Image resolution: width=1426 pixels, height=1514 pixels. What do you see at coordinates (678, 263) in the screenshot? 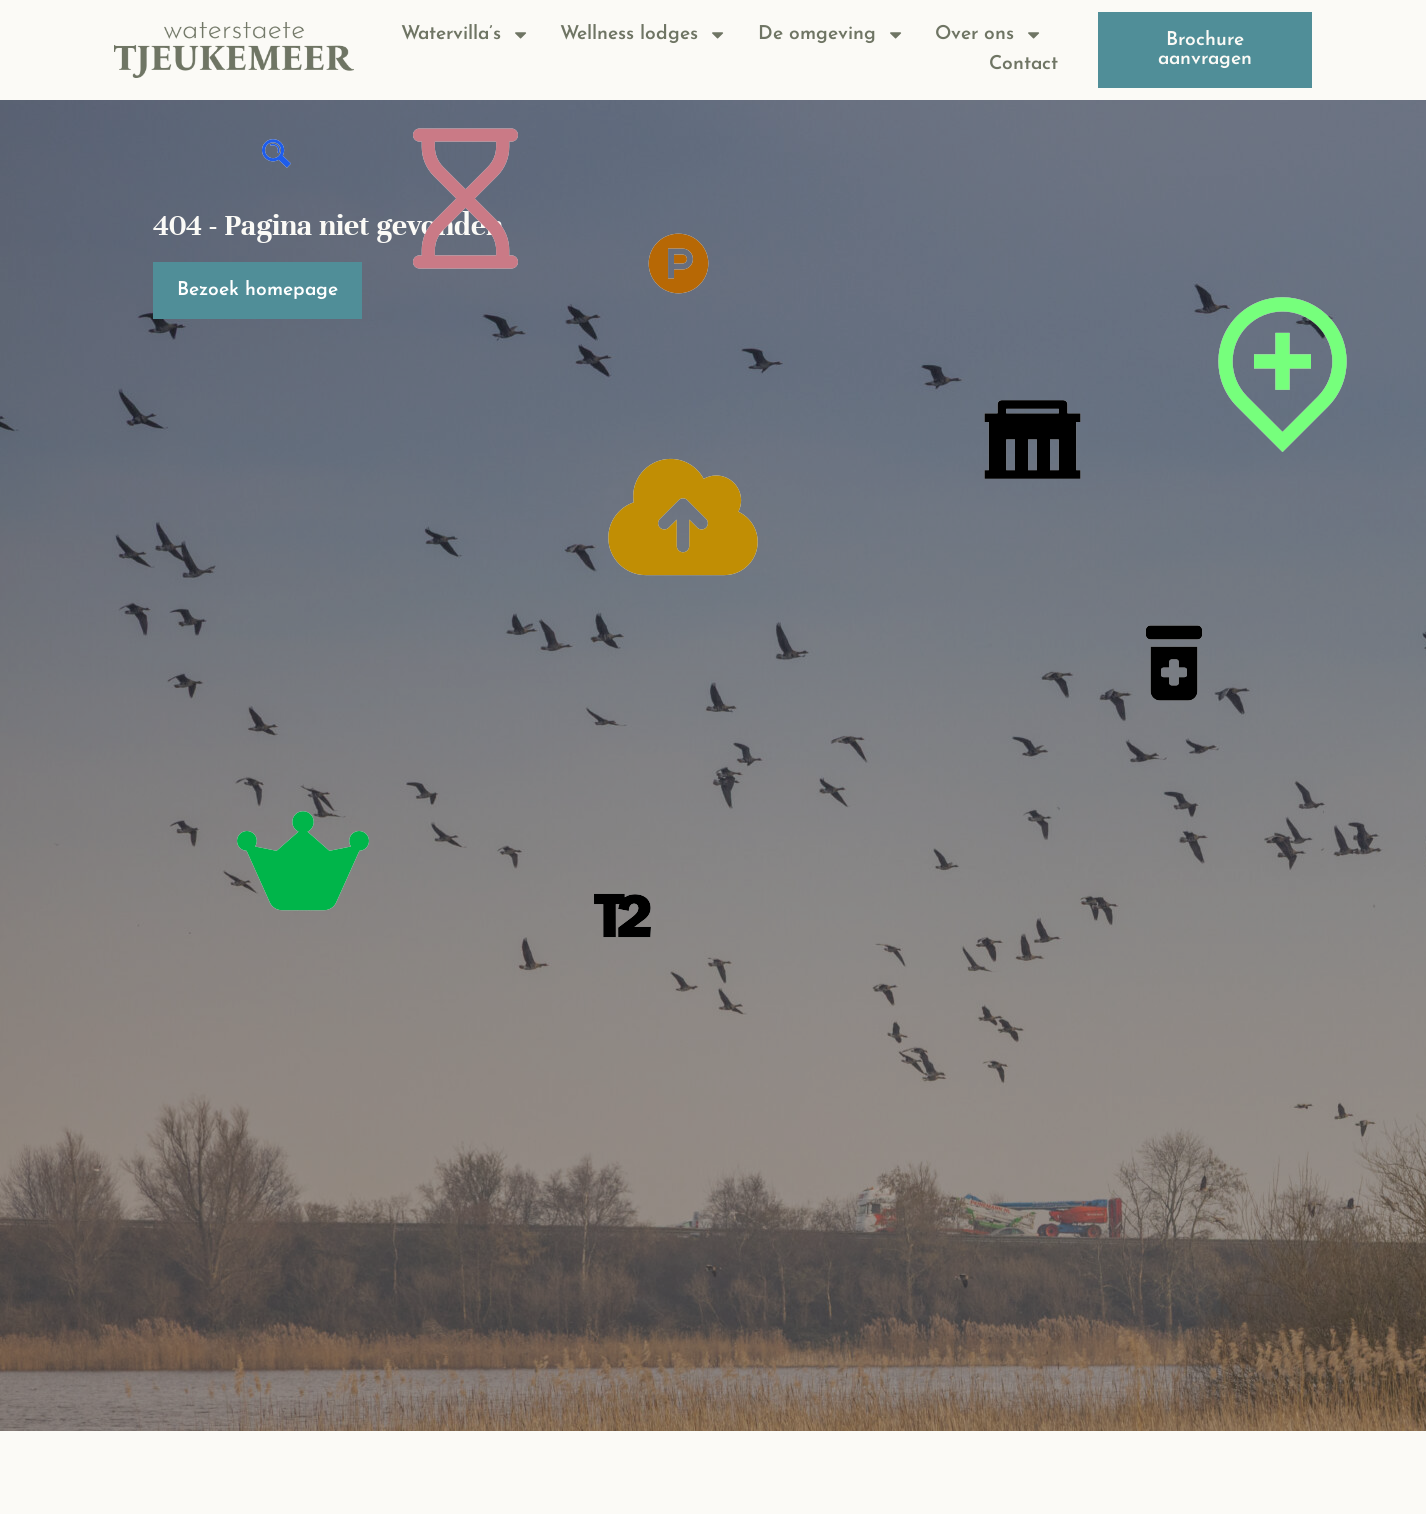
I see `visit product hunt website or app` at bounding box center [678, 263].